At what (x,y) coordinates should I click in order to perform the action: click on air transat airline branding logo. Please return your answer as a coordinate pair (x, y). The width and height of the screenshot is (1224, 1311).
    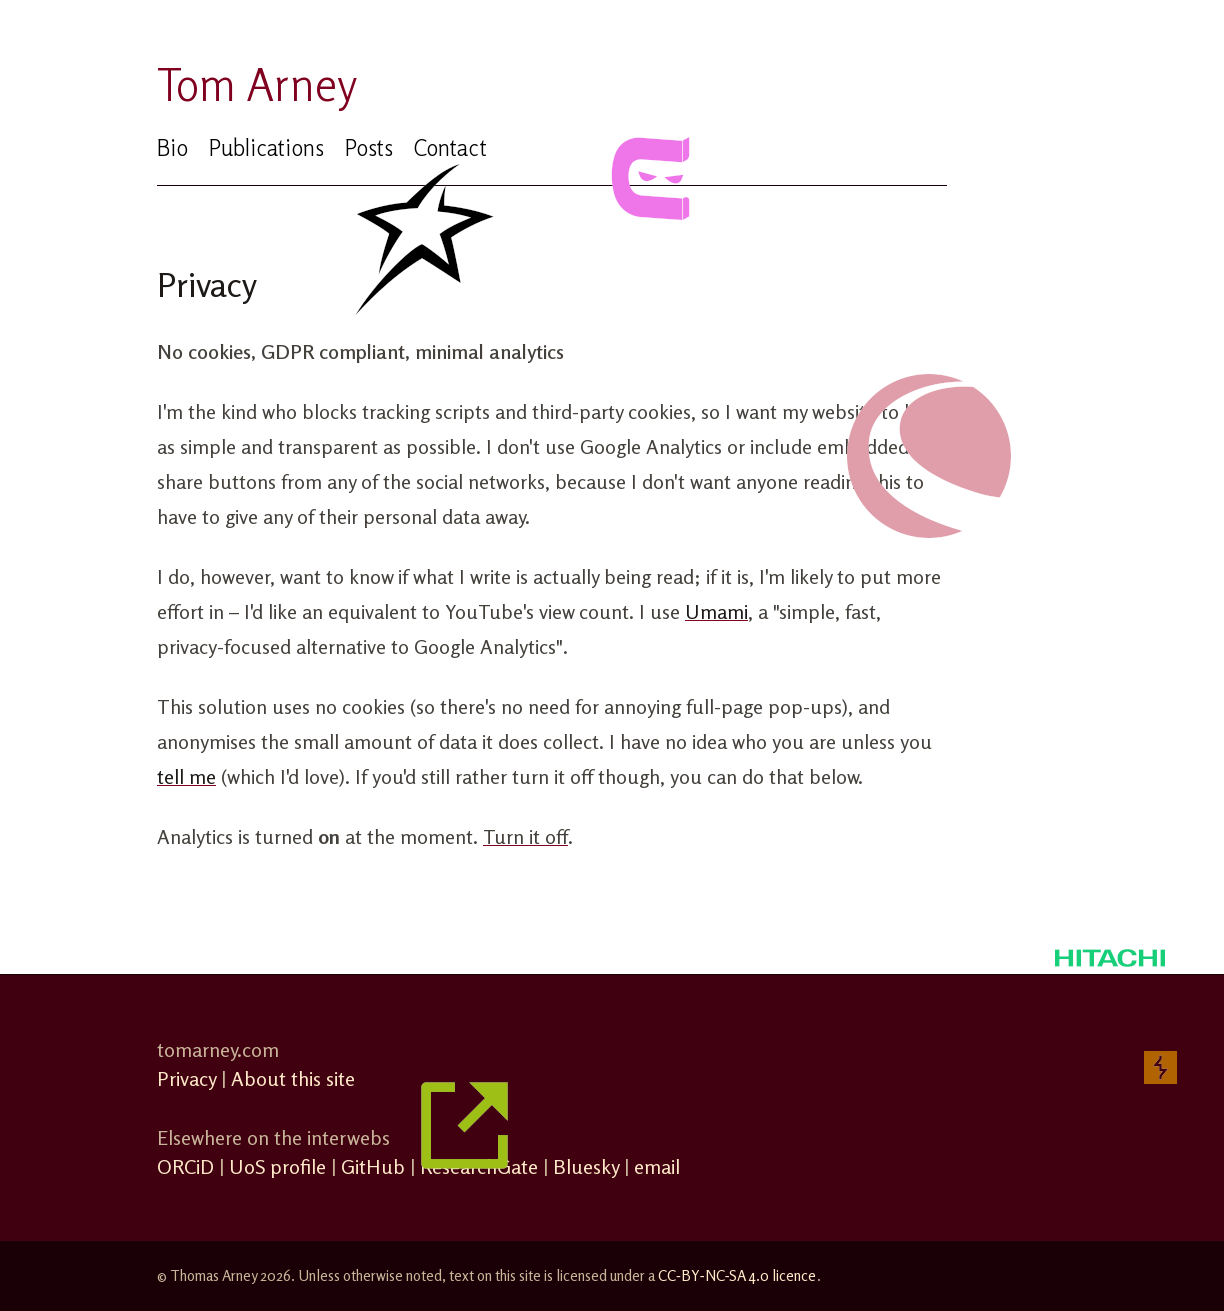
    Looking at the image, I should click on (424, 239).